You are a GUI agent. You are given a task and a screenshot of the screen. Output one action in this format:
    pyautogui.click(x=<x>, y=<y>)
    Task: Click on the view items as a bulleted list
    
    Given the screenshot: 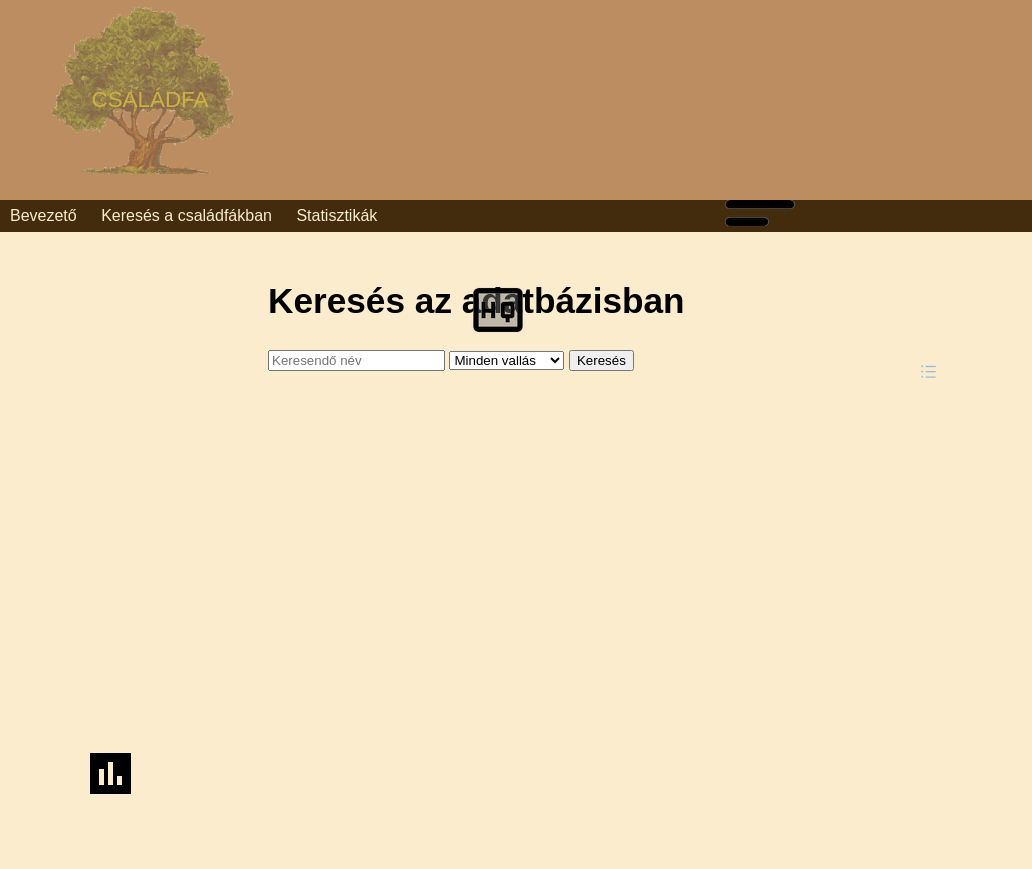 What is the action you would take?
    pyautogui.click(x=928, y=371)
    